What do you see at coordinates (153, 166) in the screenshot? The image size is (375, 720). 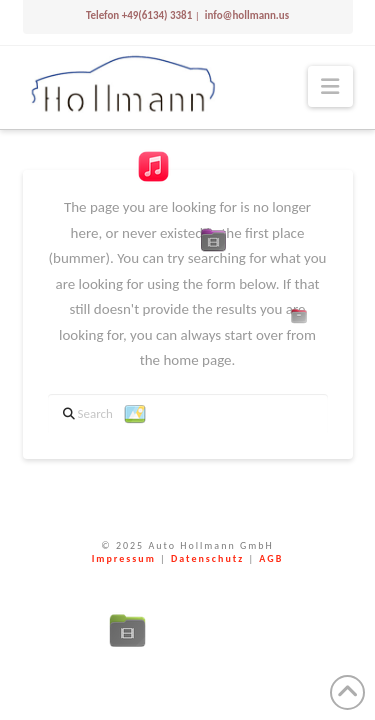 I see `open Apple Music app` at bounding box center [153, 166].